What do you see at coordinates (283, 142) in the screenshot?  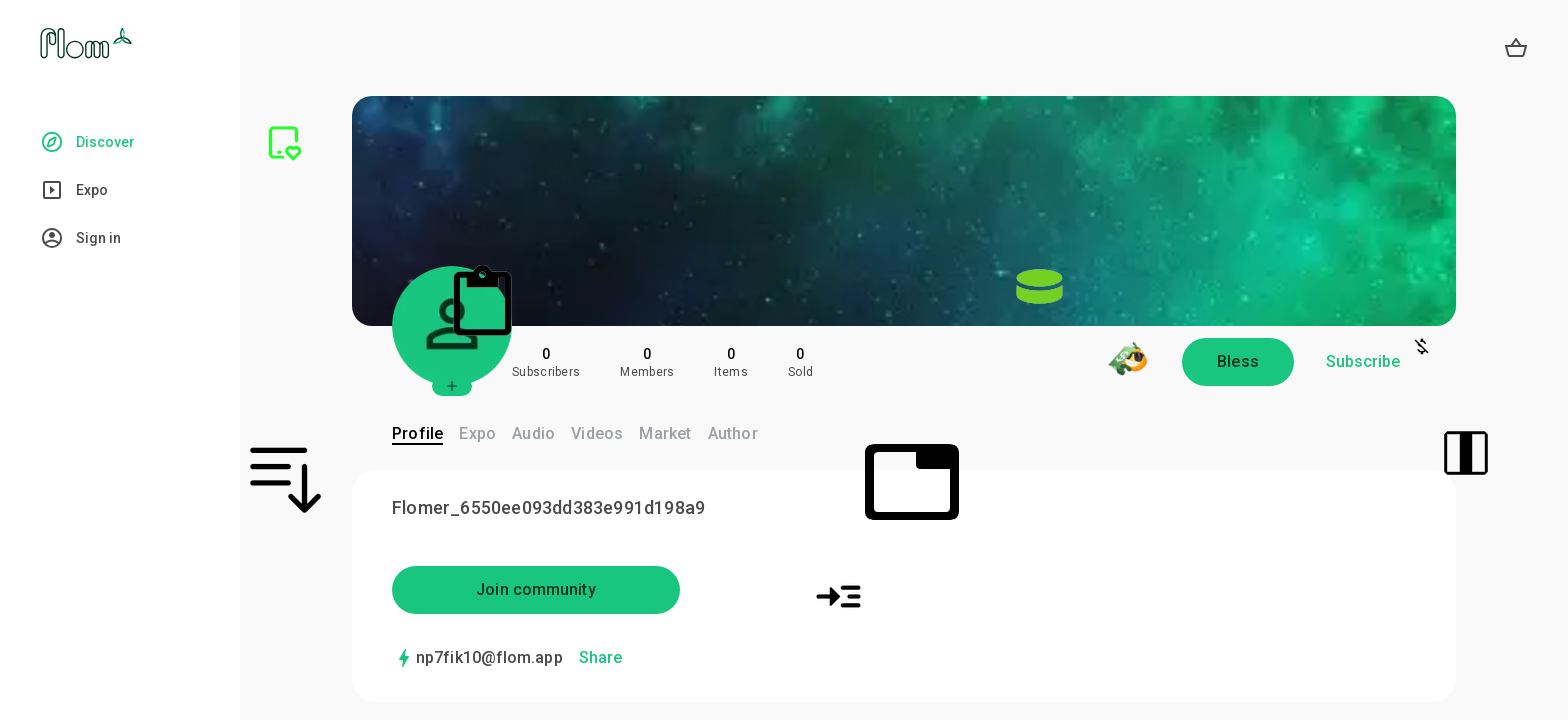 I see `add device to favorites` at bounding box center [283, 142].